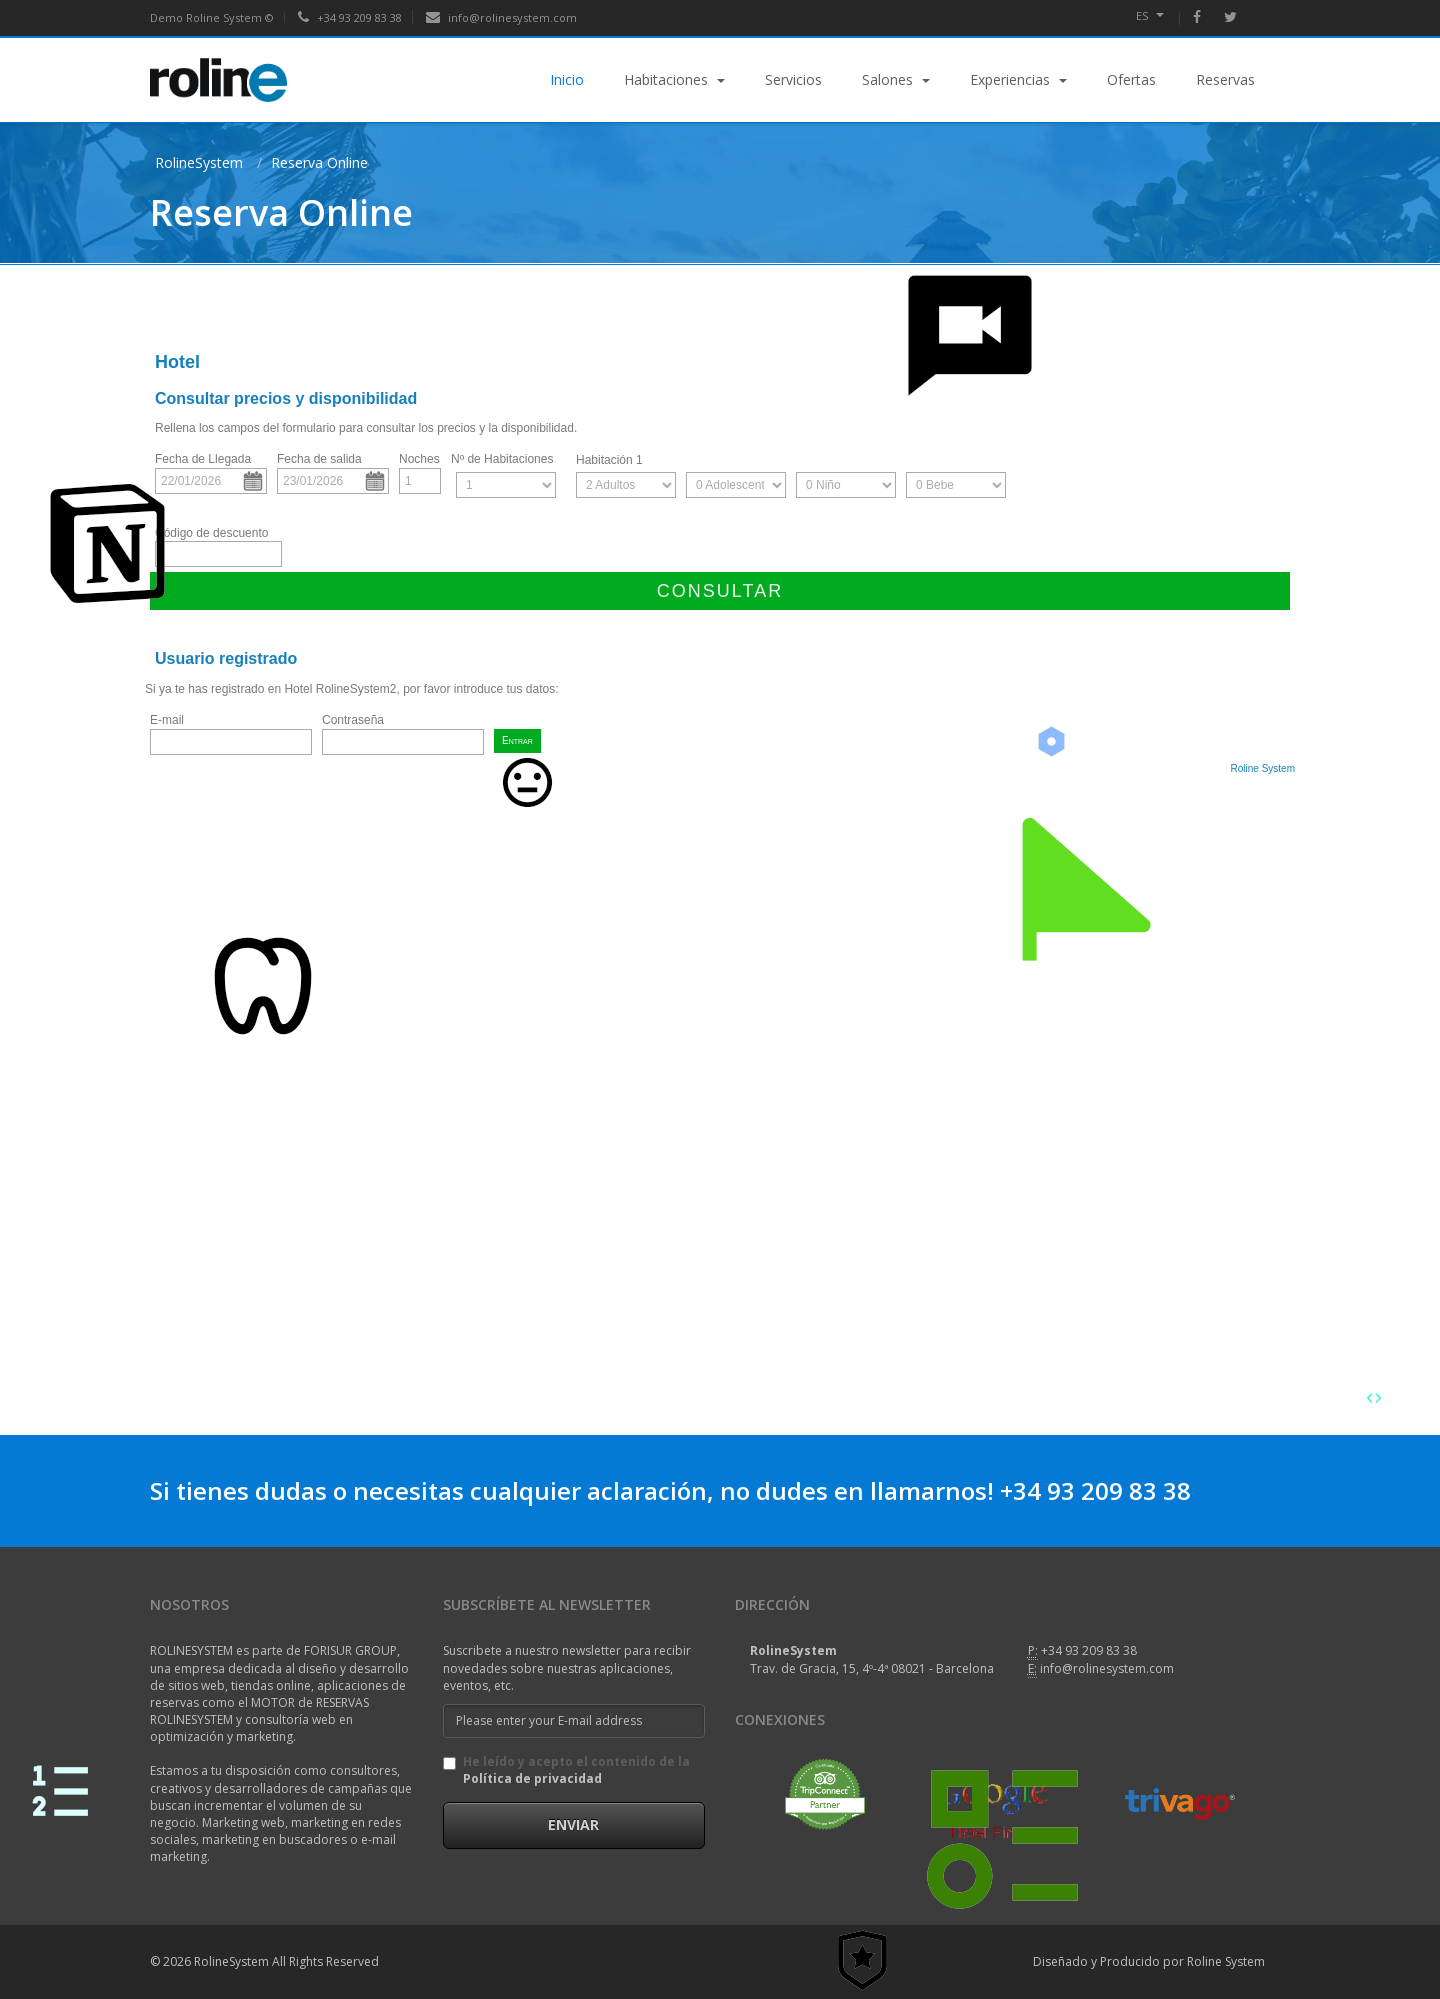 Image resolution: width=1440 pixels, height=1999 pixels. I want to click on access app or system settings, so click(1051, 741).